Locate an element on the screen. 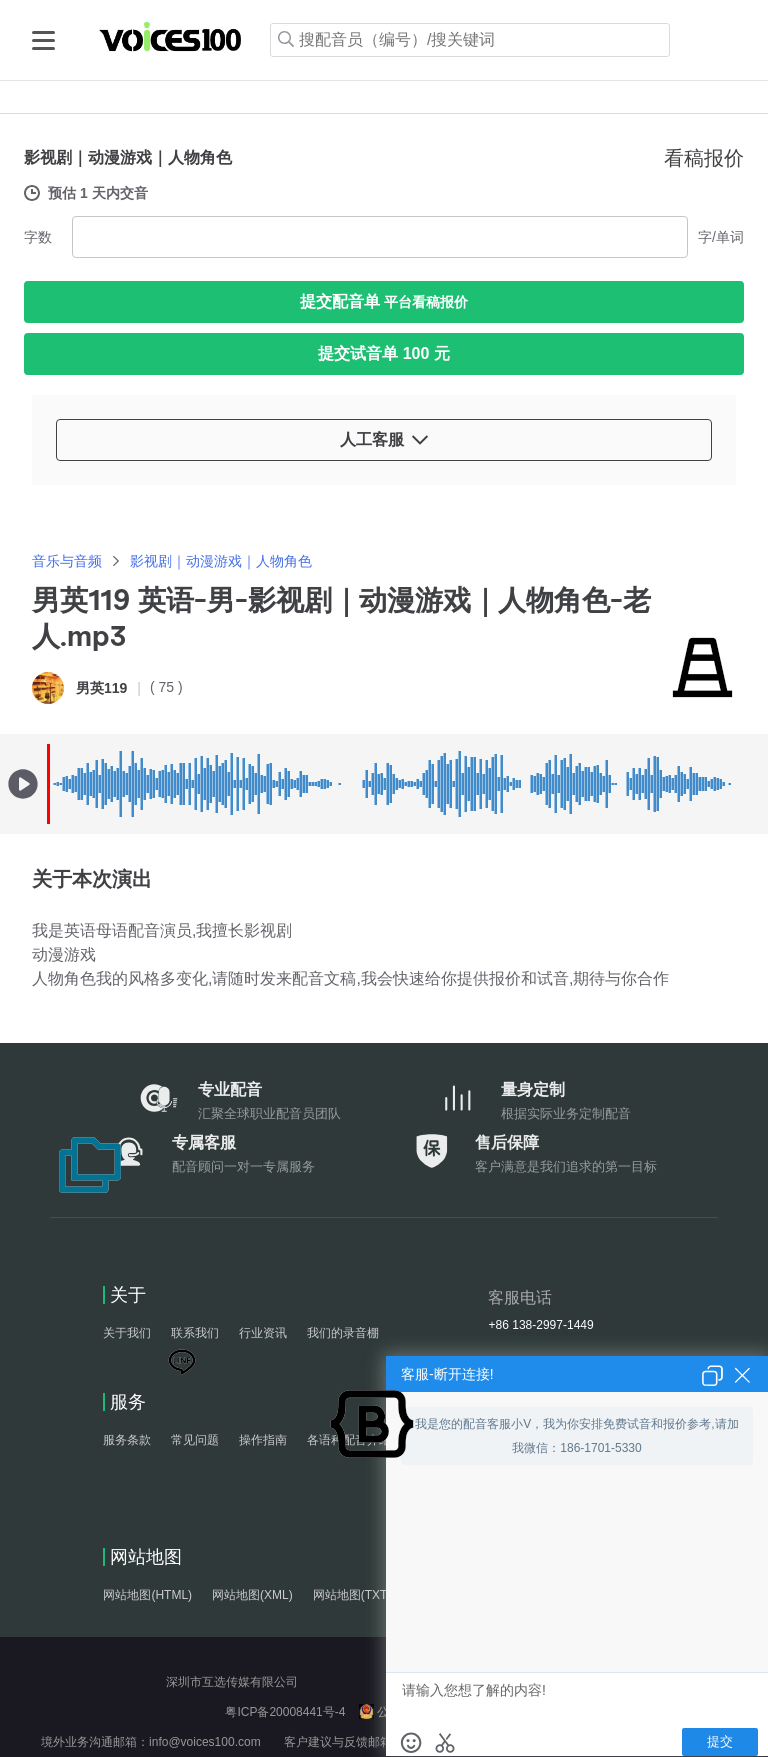 The width and height of the screenshot is (768, 1757). indicates a road closure or blocked area is located at coordinates (702, 667).